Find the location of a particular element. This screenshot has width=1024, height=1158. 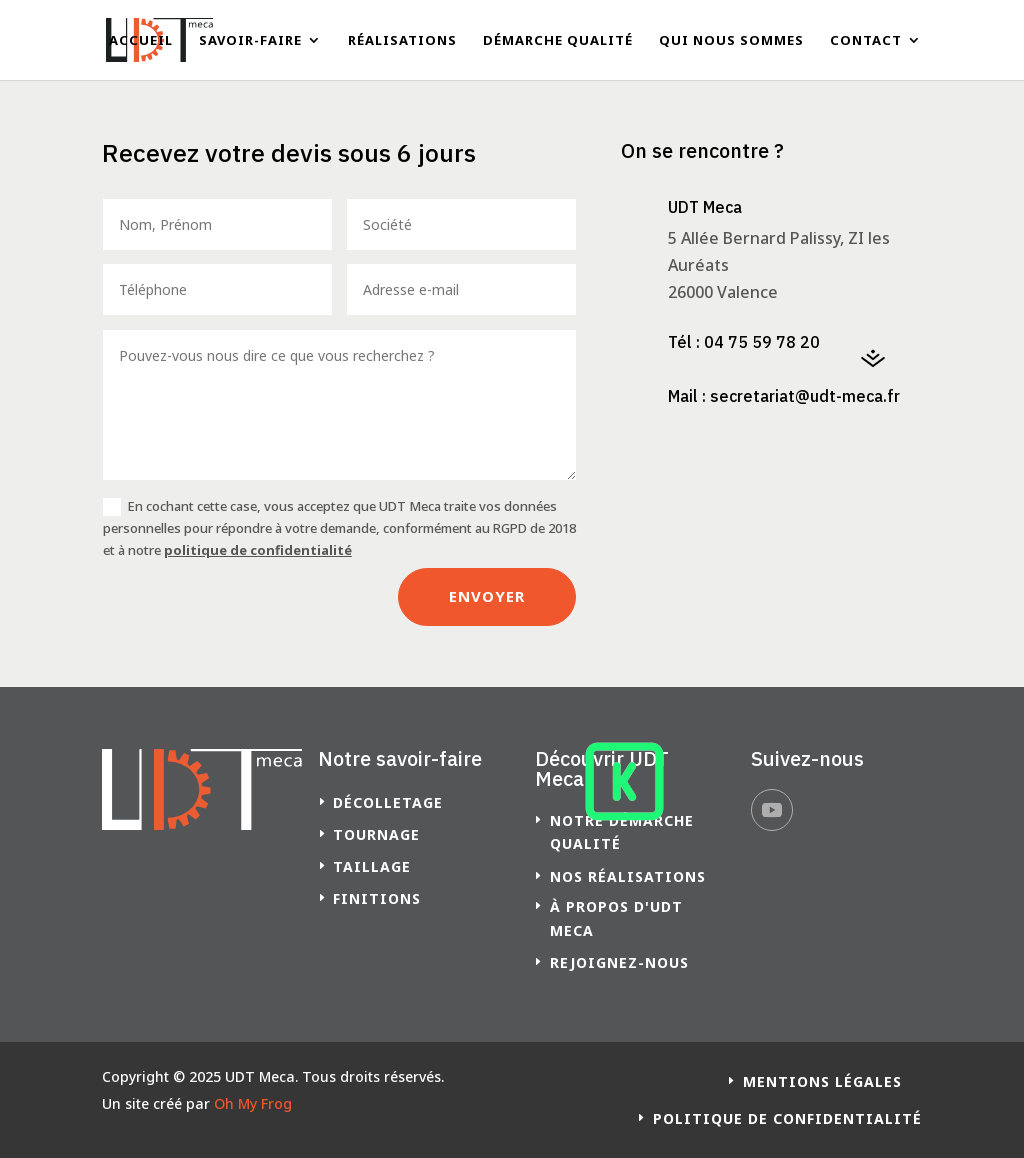

keyboard shortcut indicator for the letter K is located at coordinates (624, 781).